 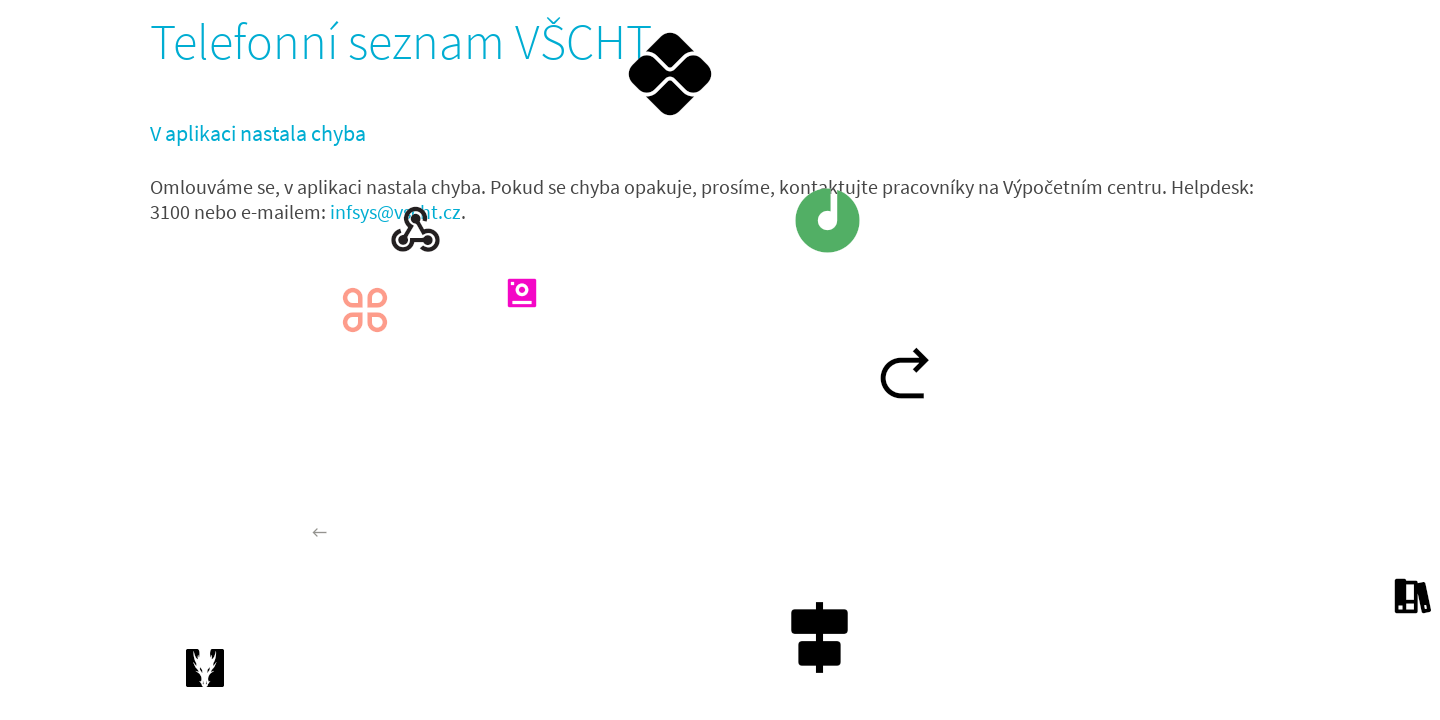 What do you see at coordinates (319, 532) in the screenshot?
I see `go back to the previous page` at bounding box center [319, 532].